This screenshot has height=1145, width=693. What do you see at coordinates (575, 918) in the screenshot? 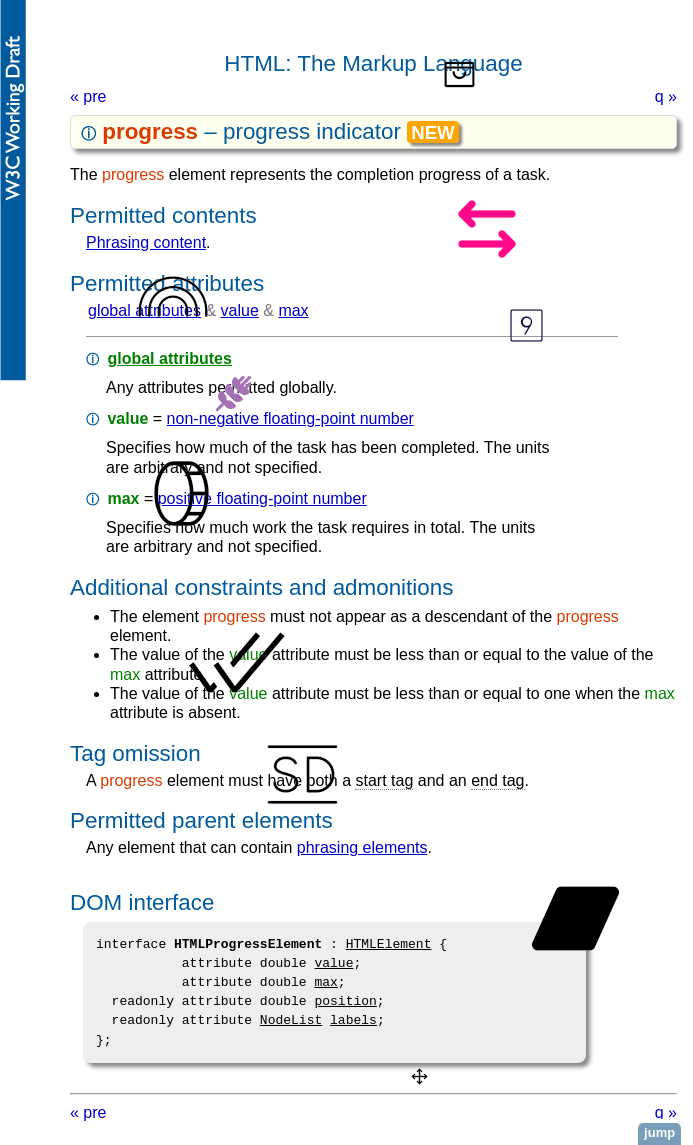
I see `insert a parallelogram shape` at bounding box center [575, 918].